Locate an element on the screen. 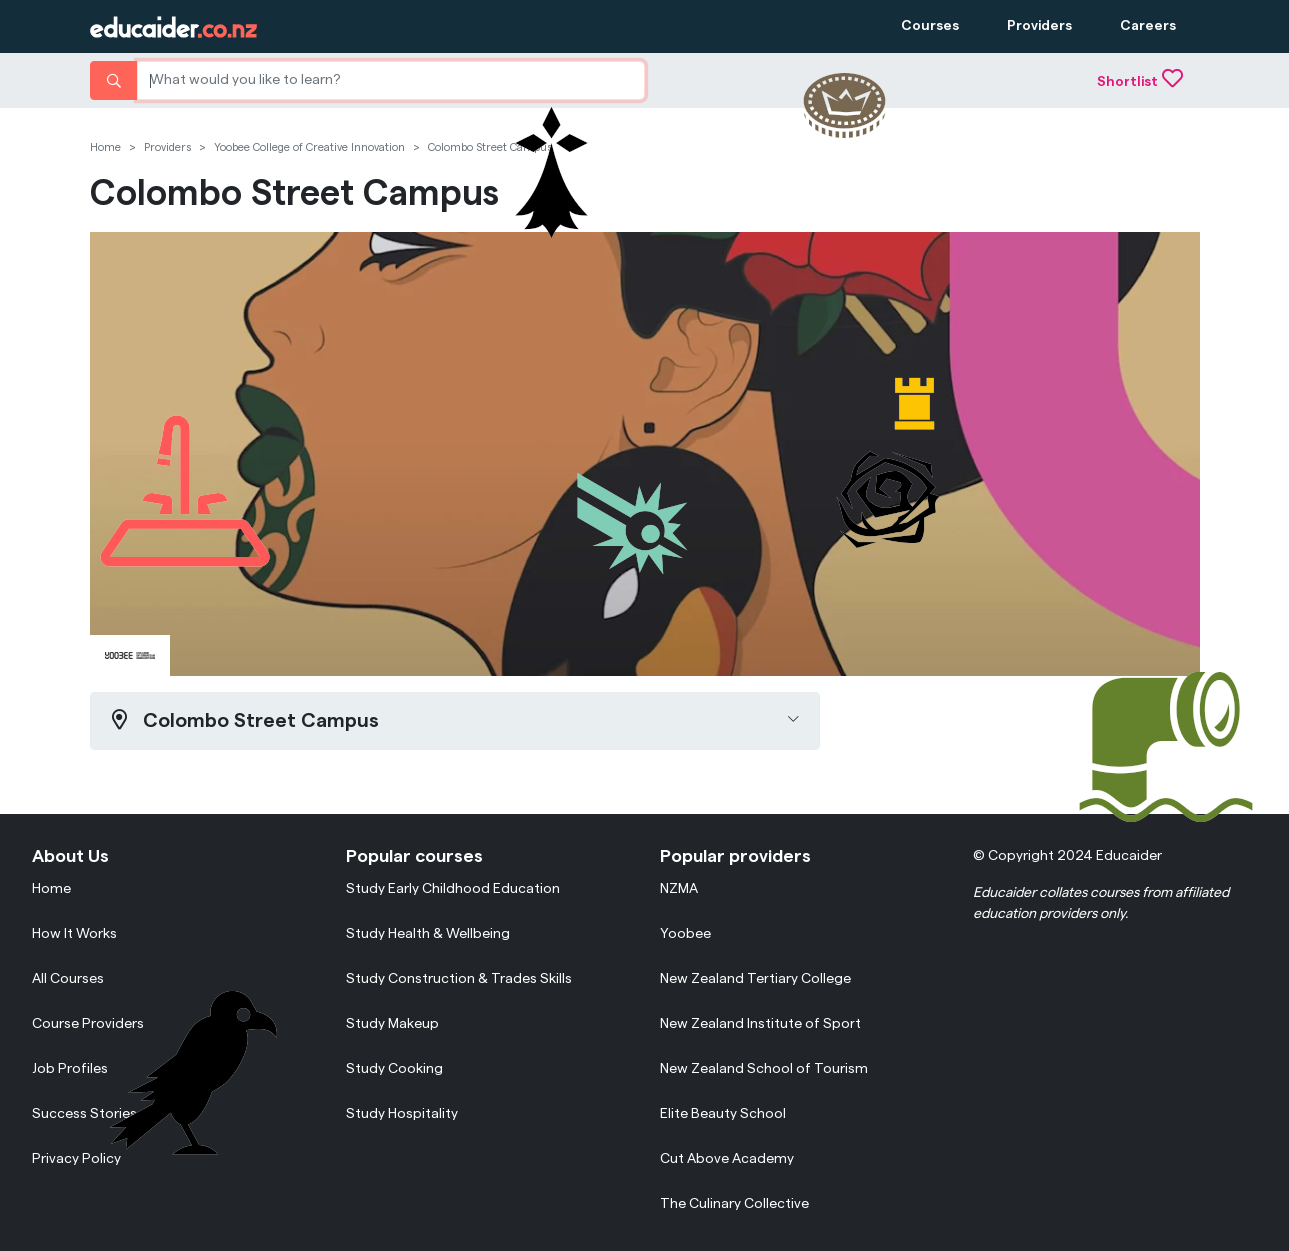 The width and height of the screenshot is (1289, 1251). view your premium currency balance is located at coordinates (844, 105).